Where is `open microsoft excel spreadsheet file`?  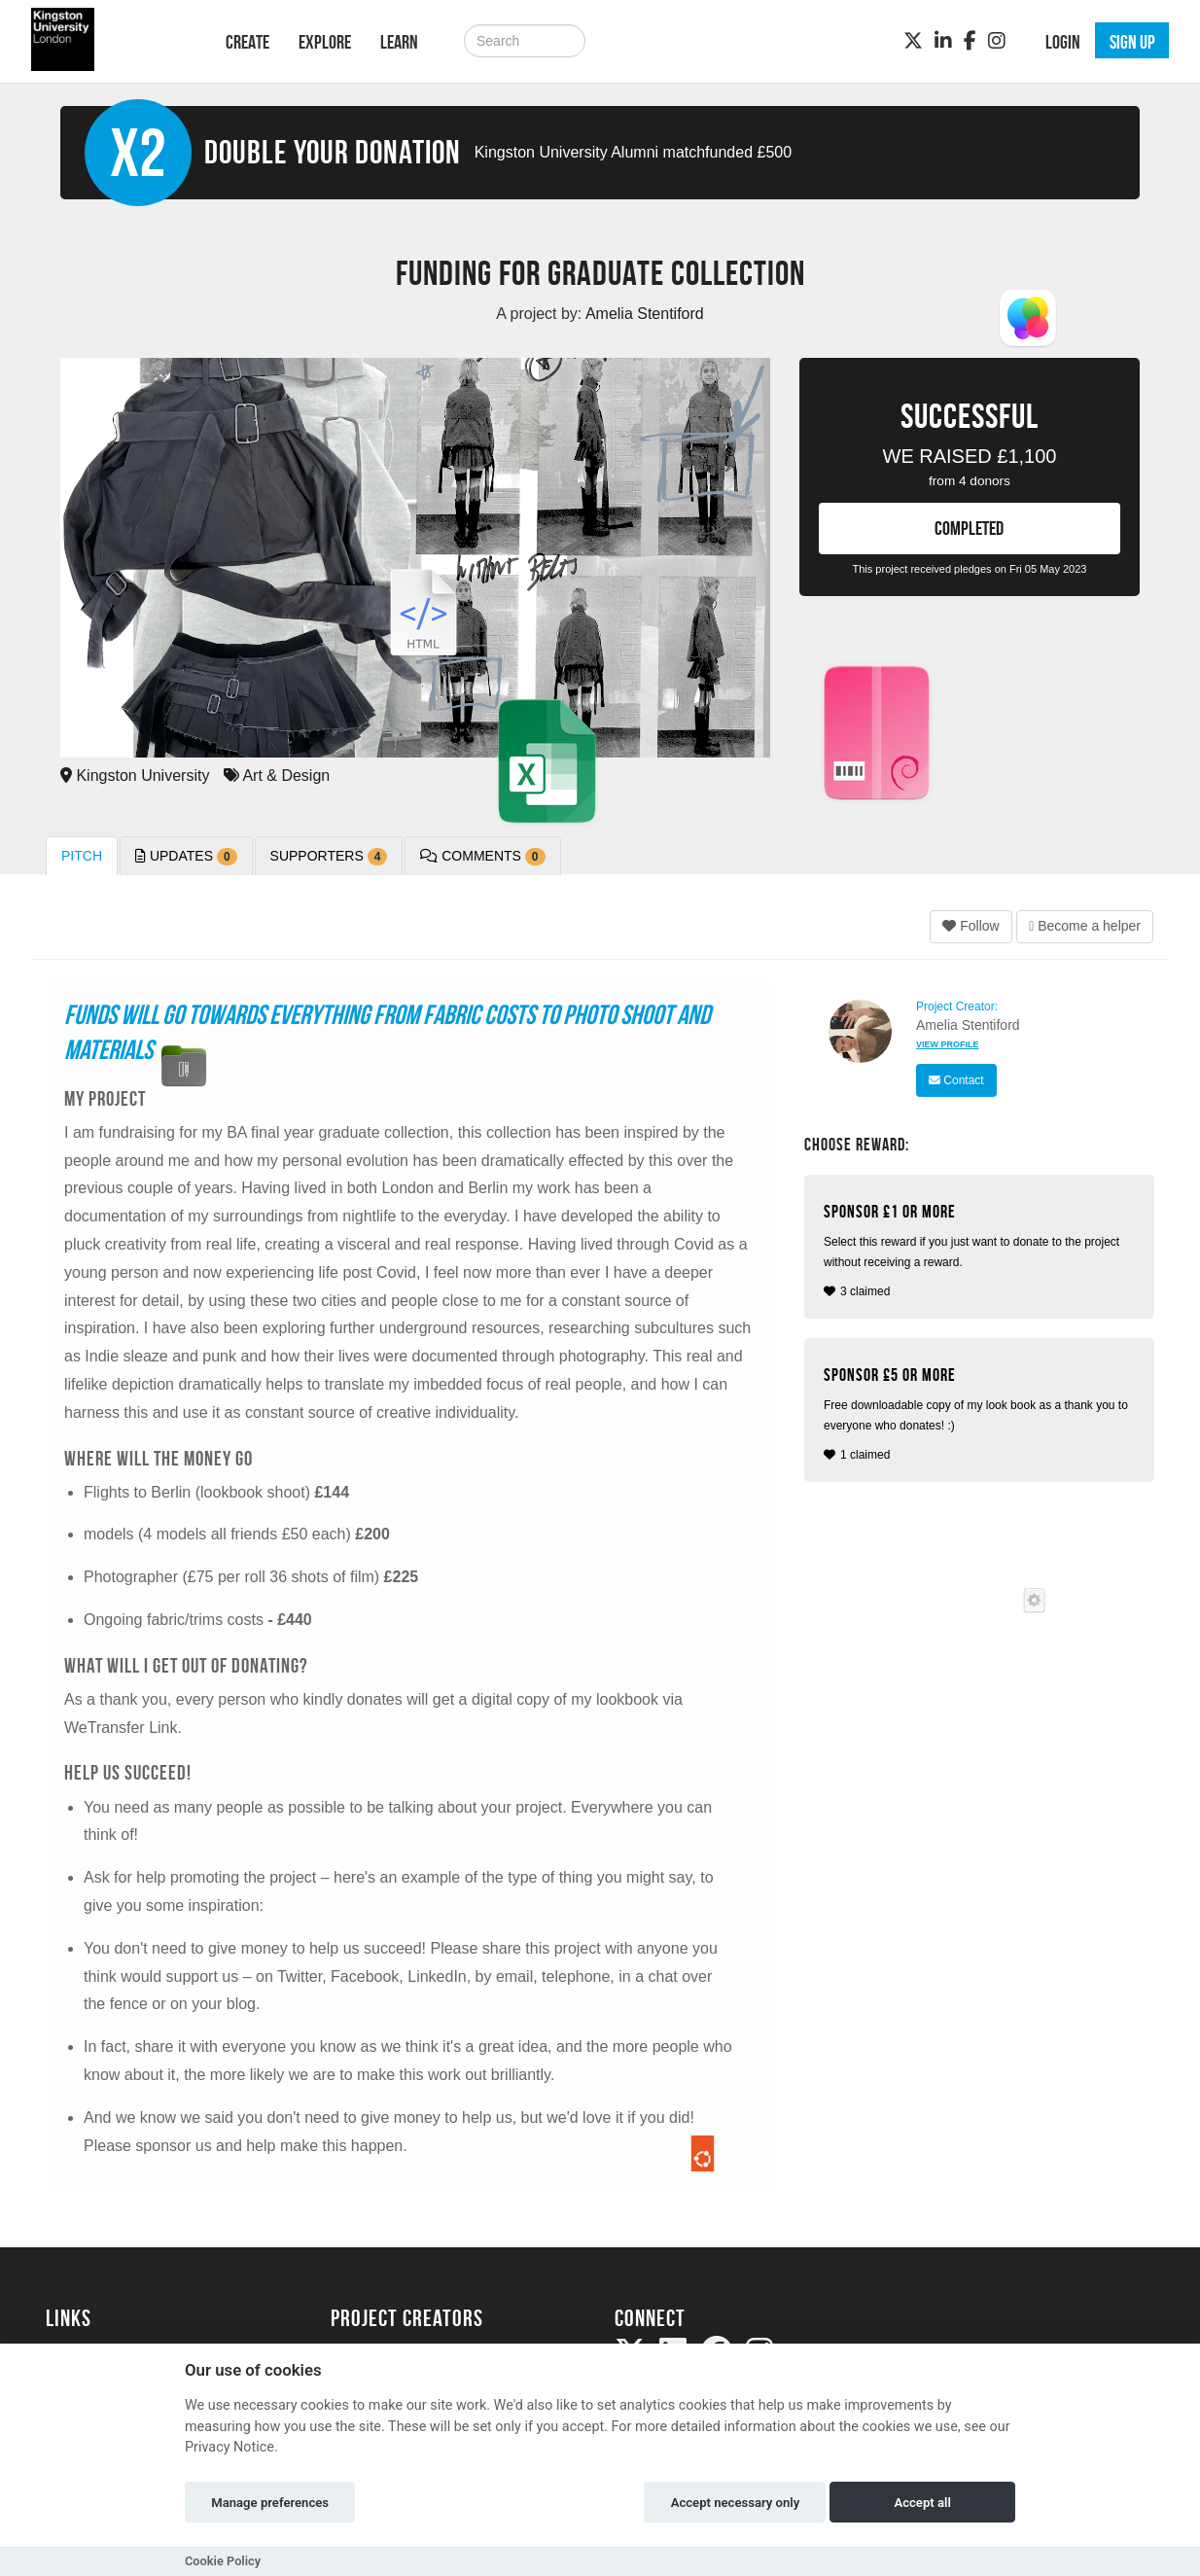 open microsoft excel spreadsheet file is located at coordinates (547, 760).